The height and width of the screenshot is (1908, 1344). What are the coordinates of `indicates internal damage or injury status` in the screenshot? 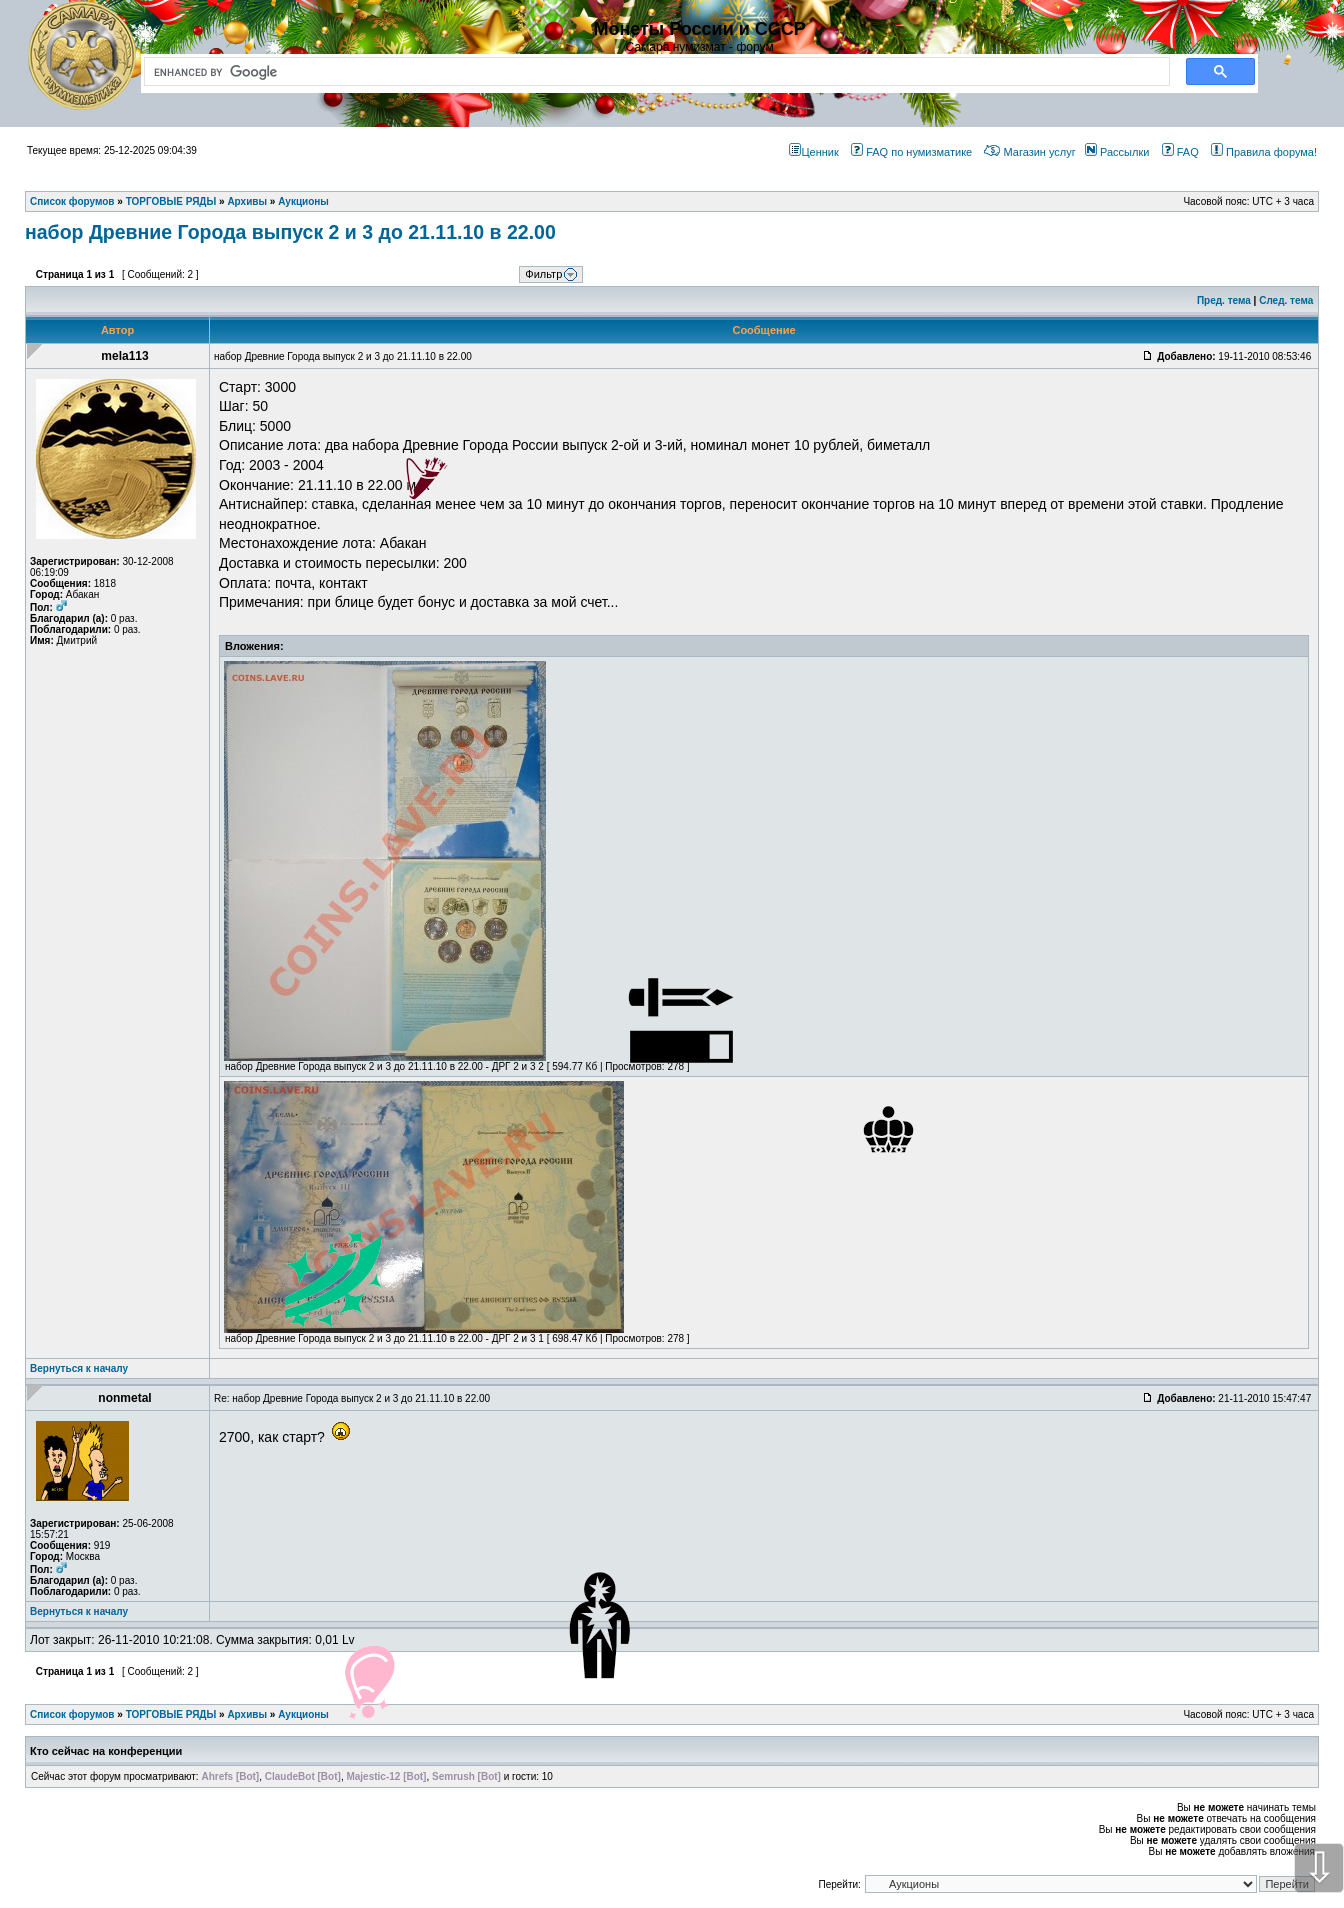 It's located at (599, 1625).